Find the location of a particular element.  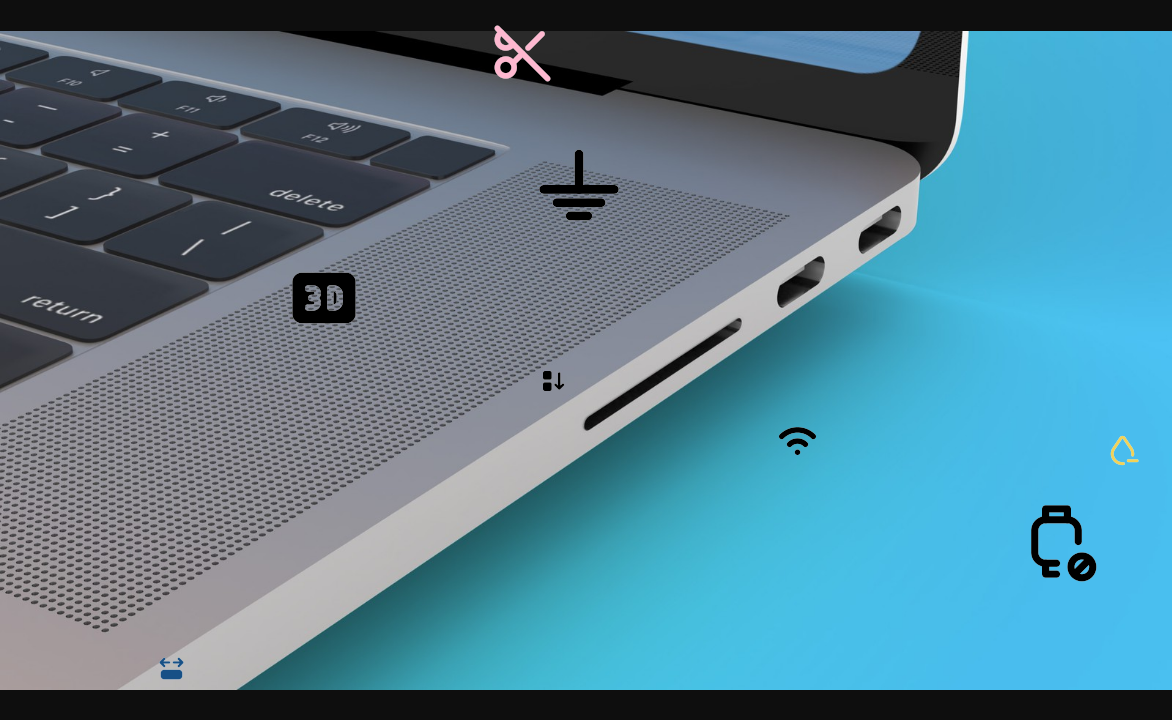

auto-fit content to container width is located at coordinates (171, 668).